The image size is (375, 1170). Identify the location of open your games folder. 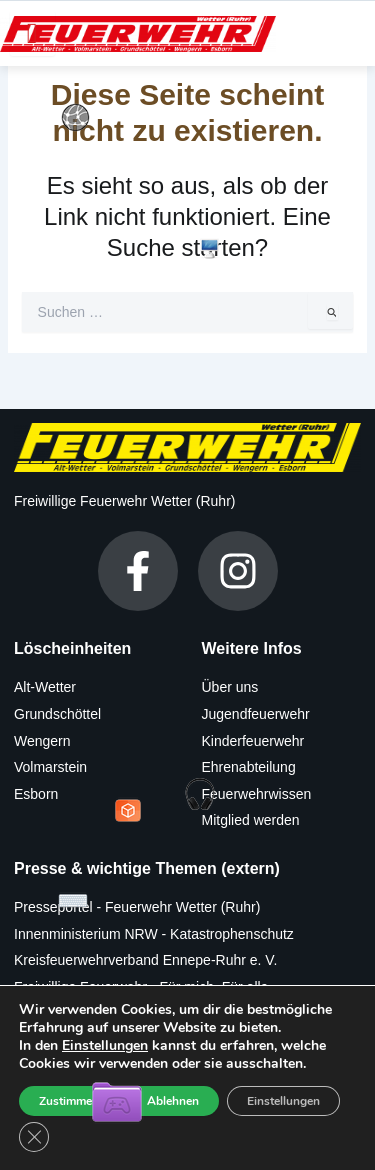
(117, 1102).